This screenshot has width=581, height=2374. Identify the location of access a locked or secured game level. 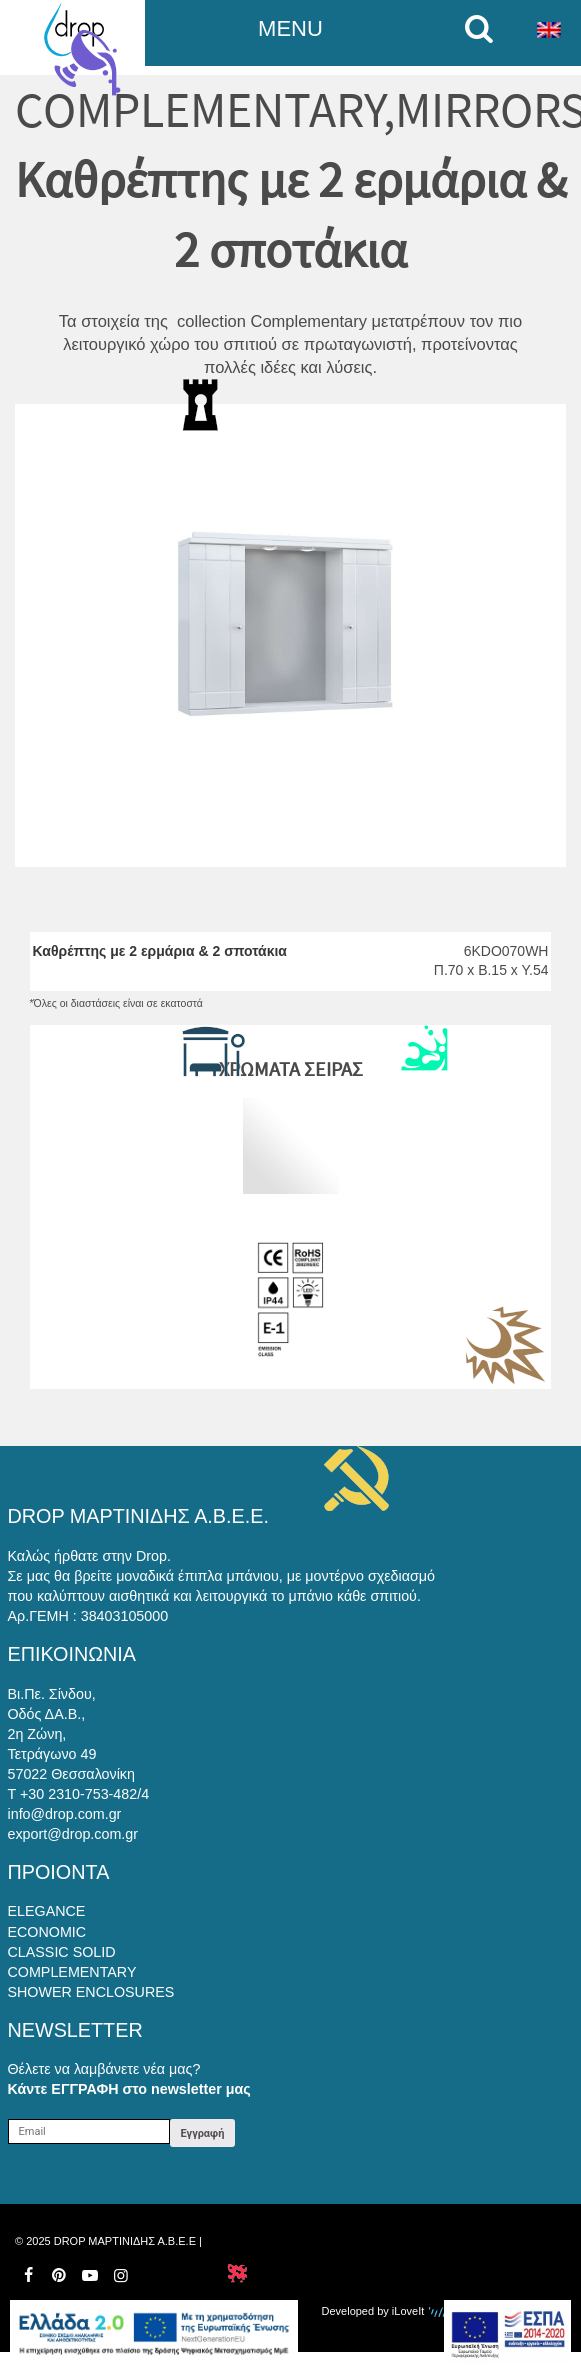
(200, 405).